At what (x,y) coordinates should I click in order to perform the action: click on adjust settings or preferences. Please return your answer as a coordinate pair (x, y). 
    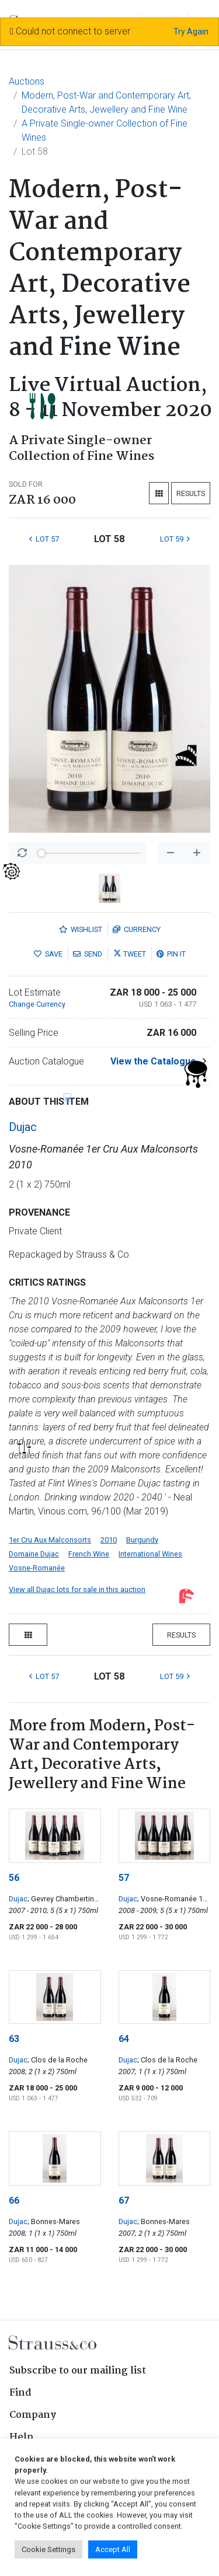
    Looking at the image, I should click on (24, 1447).